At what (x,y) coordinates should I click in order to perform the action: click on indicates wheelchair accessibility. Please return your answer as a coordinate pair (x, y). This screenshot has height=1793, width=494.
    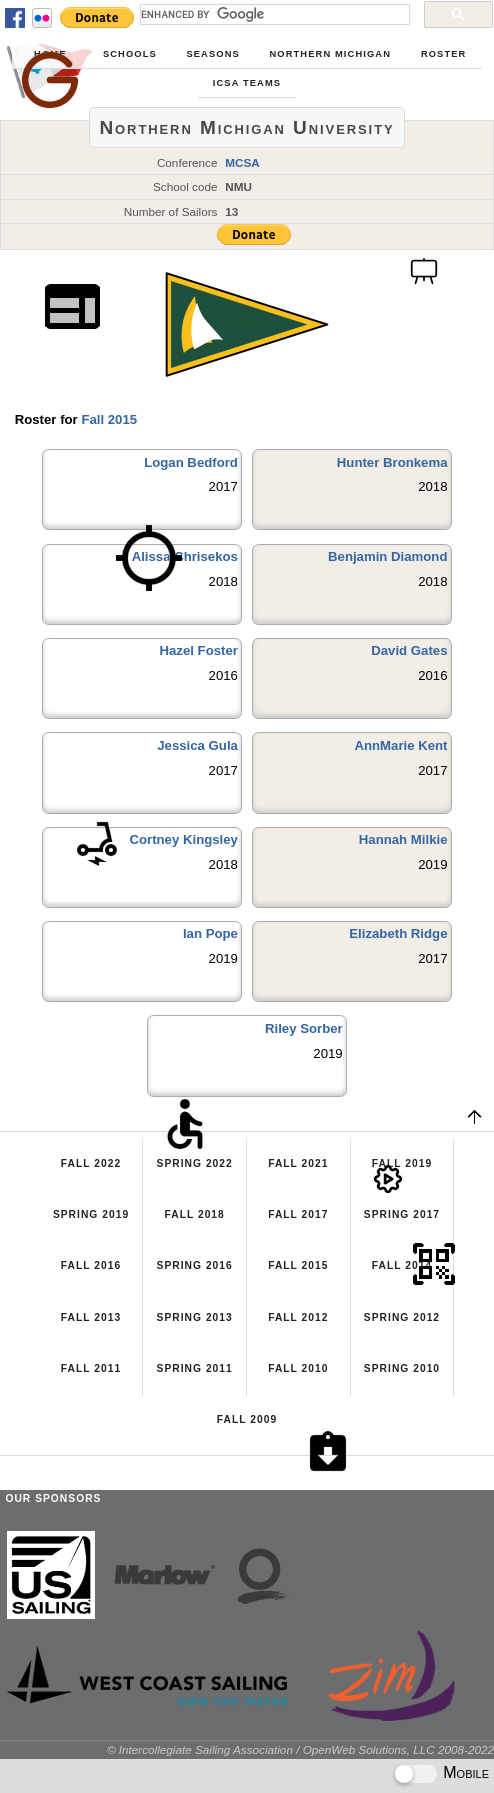
    Looking at the image, I should click on (185, 1124).